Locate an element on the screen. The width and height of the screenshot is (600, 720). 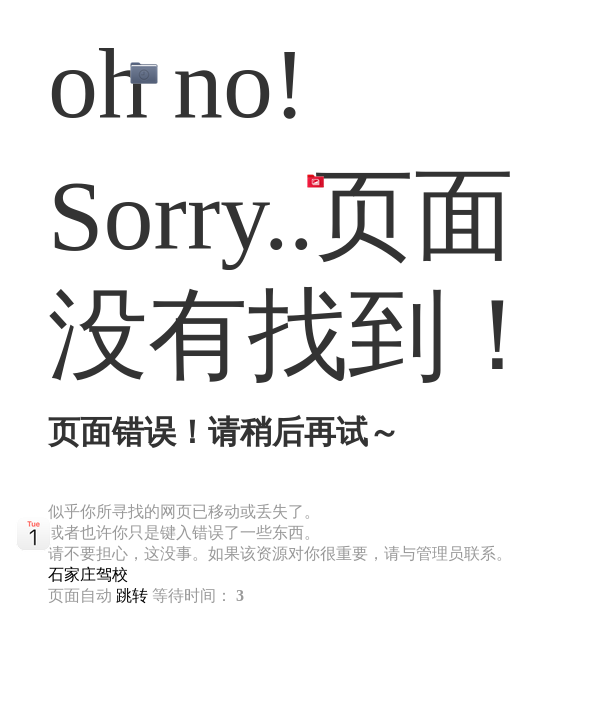
access temporary files folder is located at coordinates (144, 73).